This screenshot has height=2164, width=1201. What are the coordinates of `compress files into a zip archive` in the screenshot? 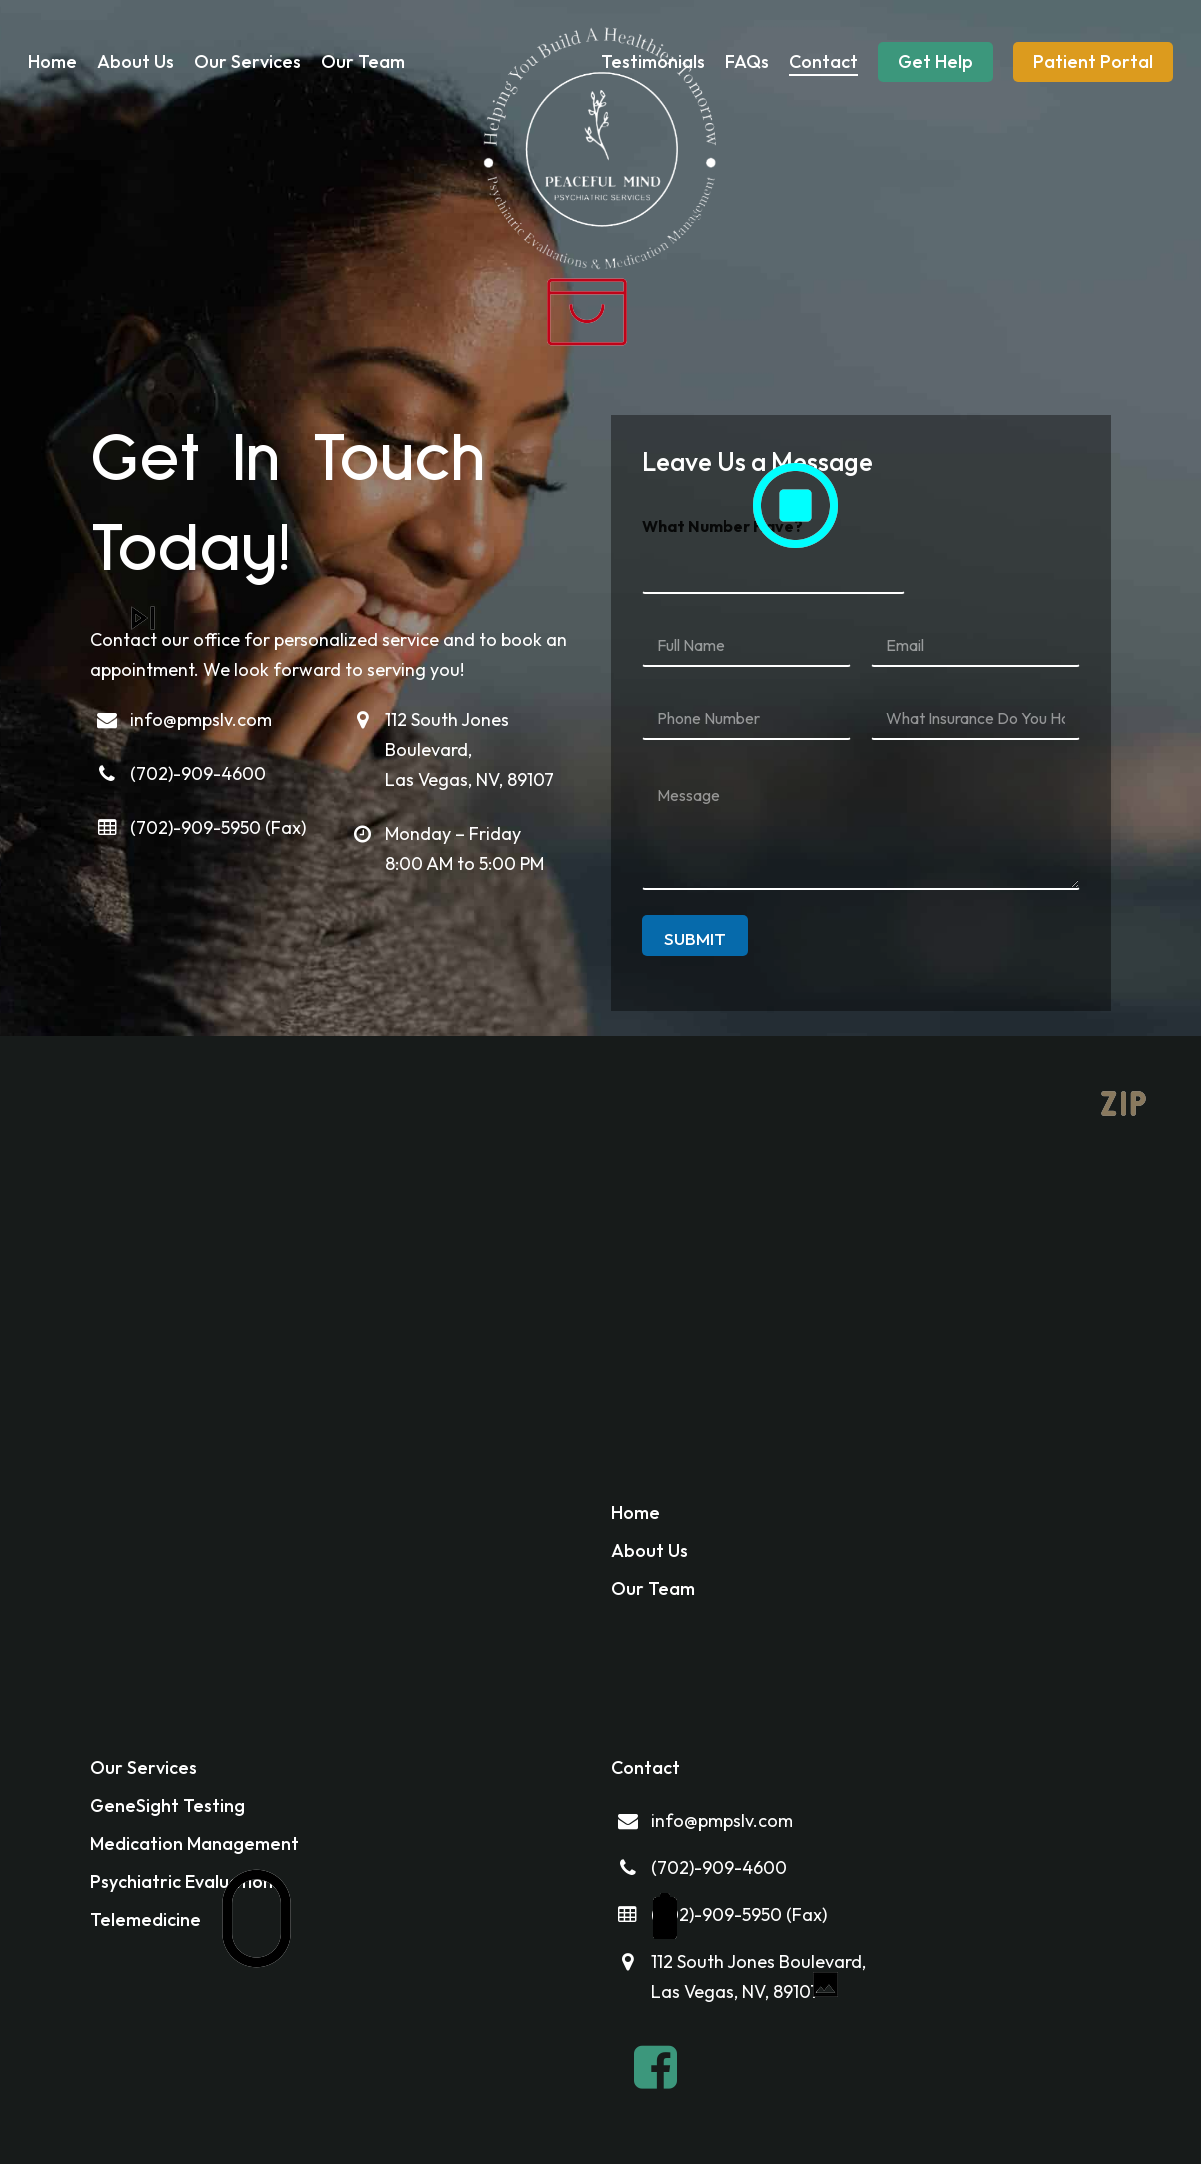 It's located at (1123, 1103).